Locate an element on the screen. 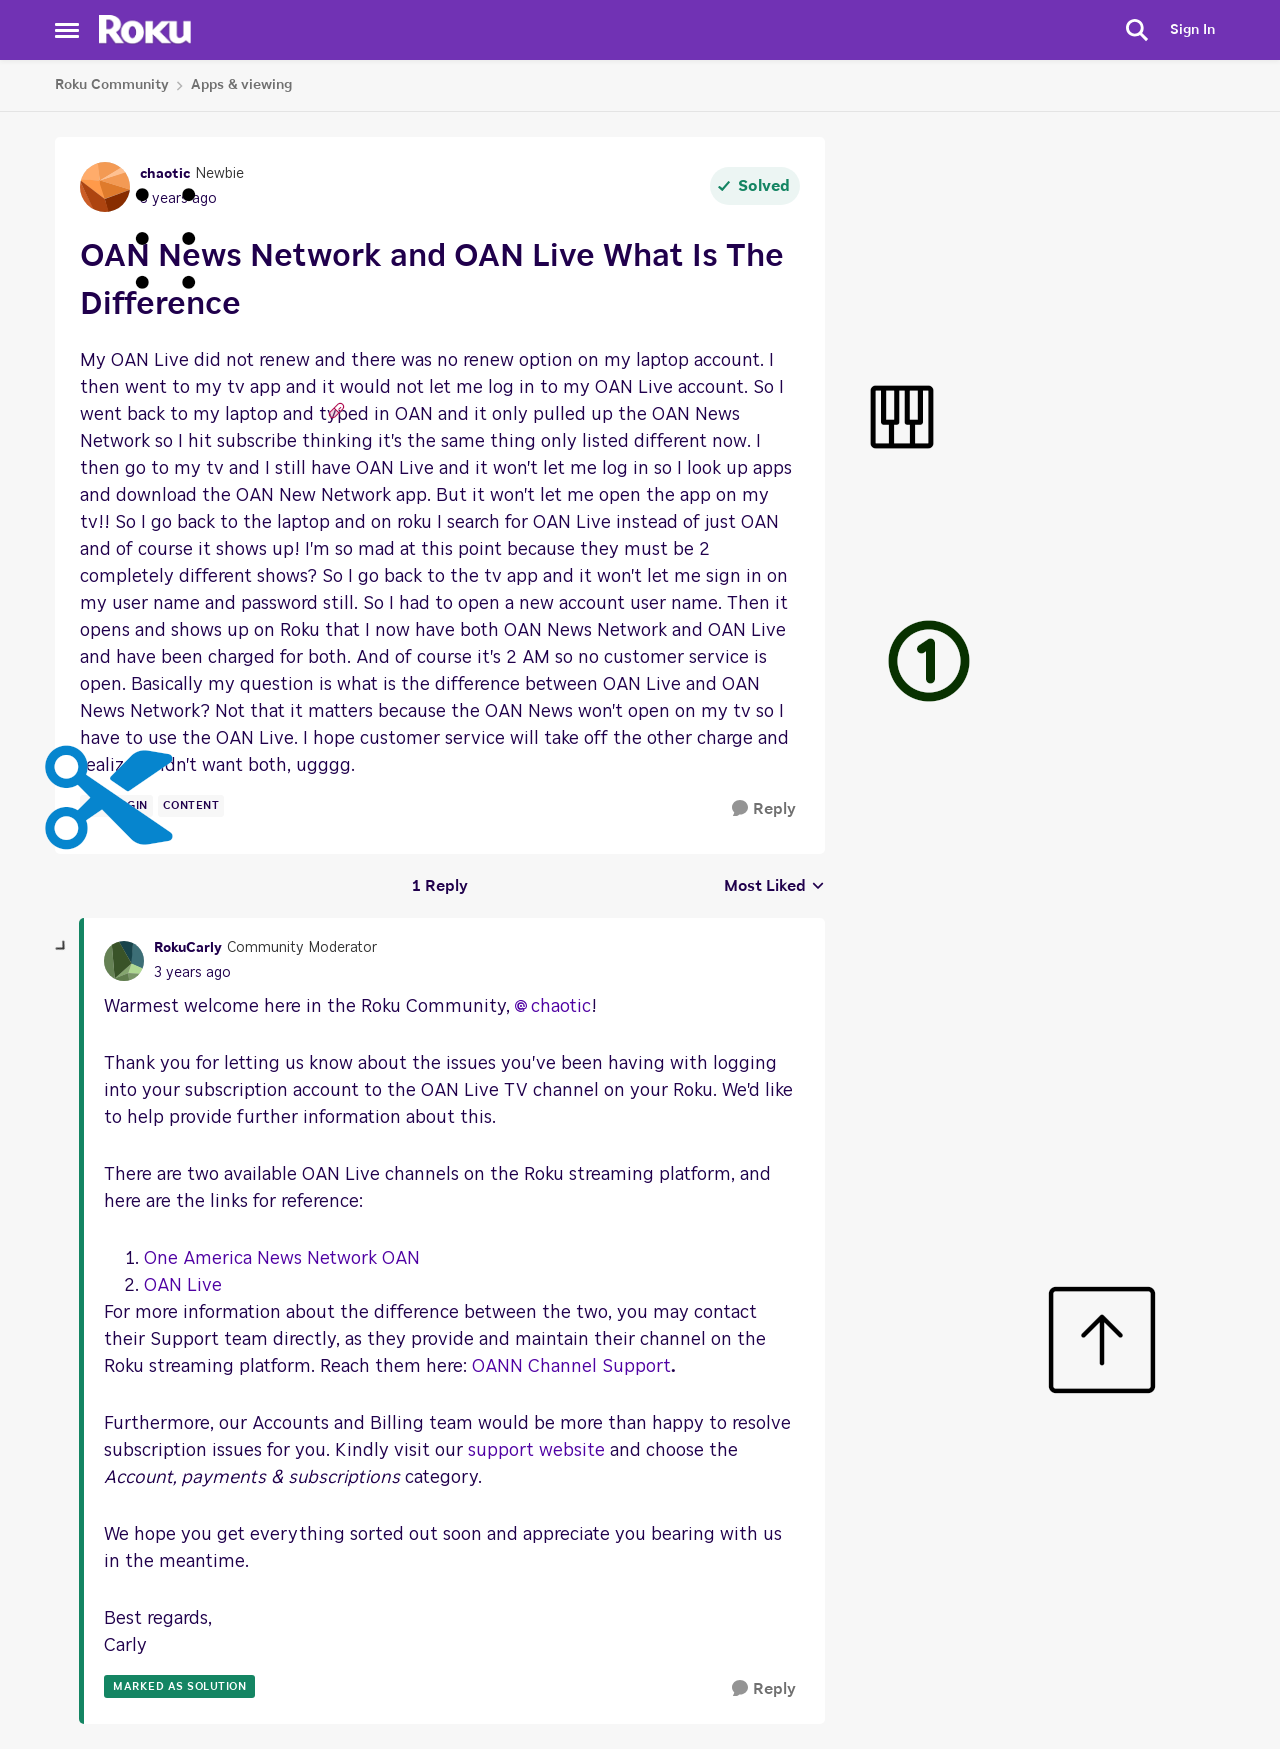 This screenshot has height=1749, width=1280. indicates the first step in a sequence or process is located at coordinates (929, 661).